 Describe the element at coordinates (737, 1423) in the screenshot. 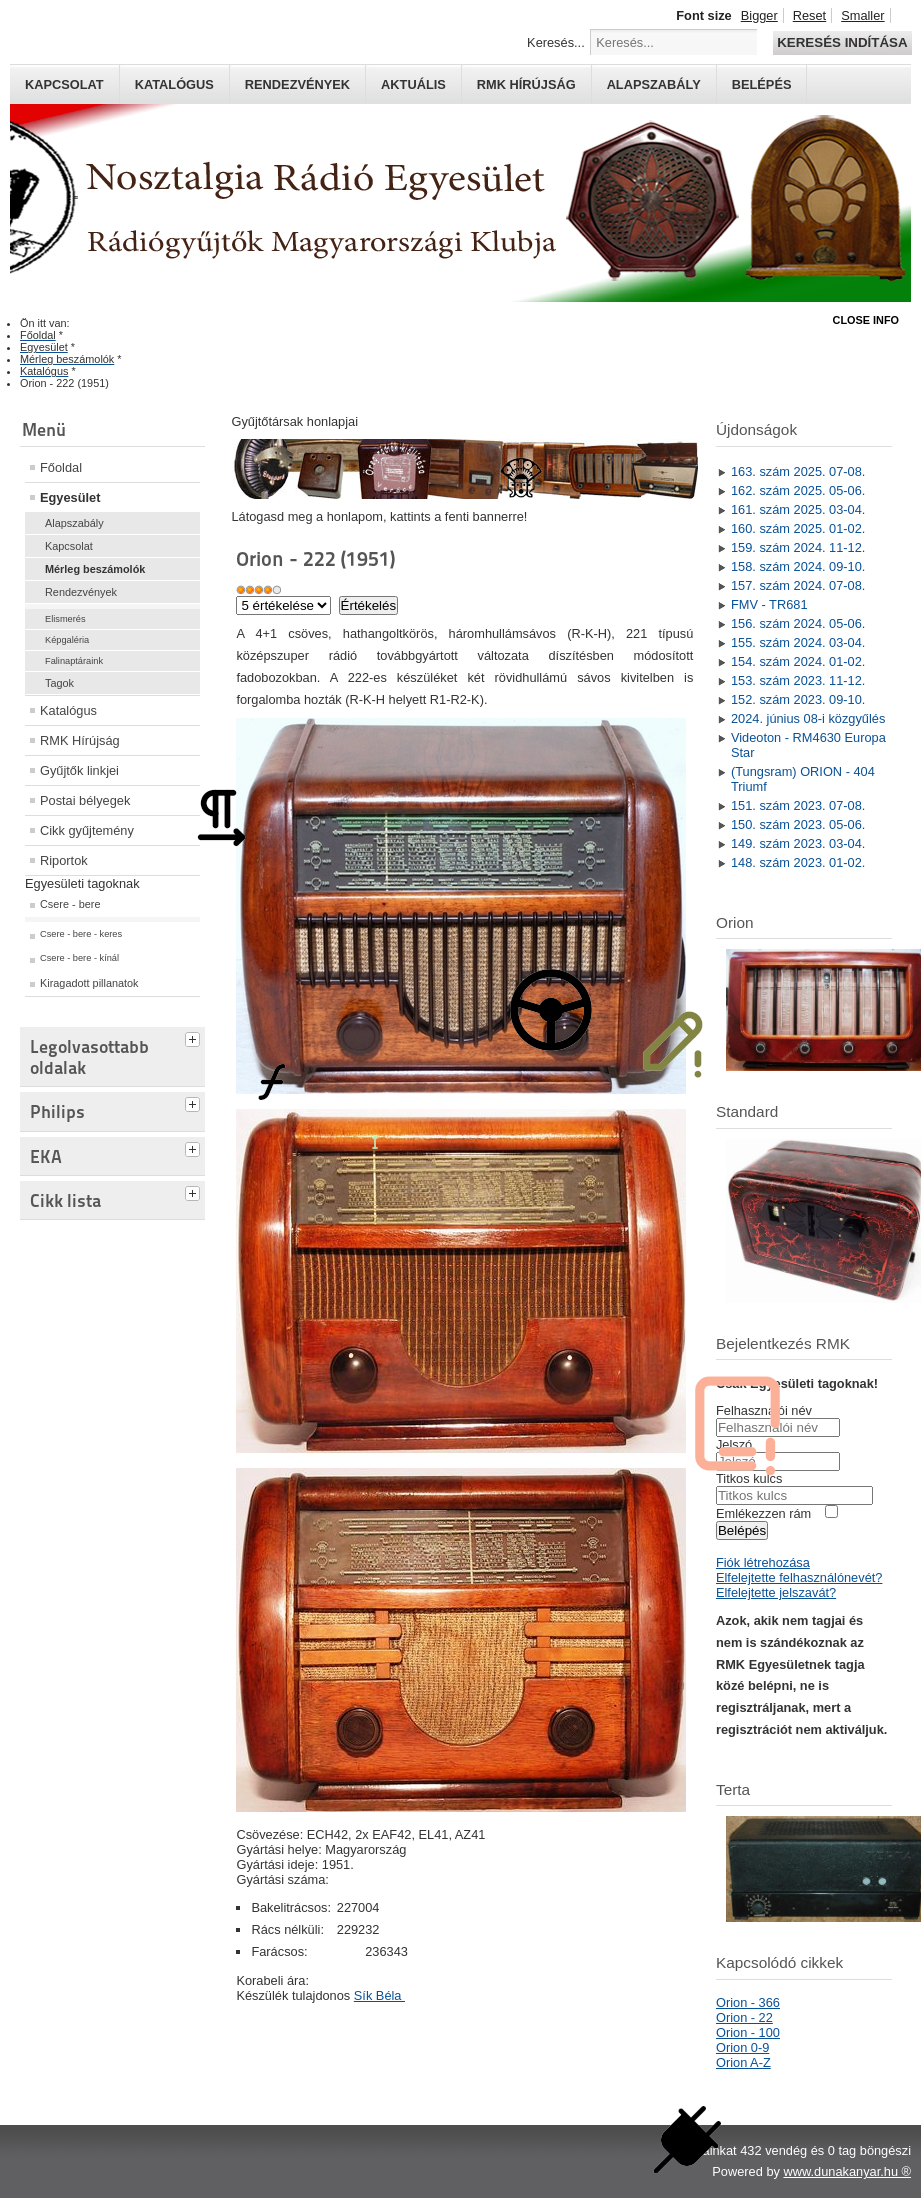

I see `iPad device error or warning` at that location.